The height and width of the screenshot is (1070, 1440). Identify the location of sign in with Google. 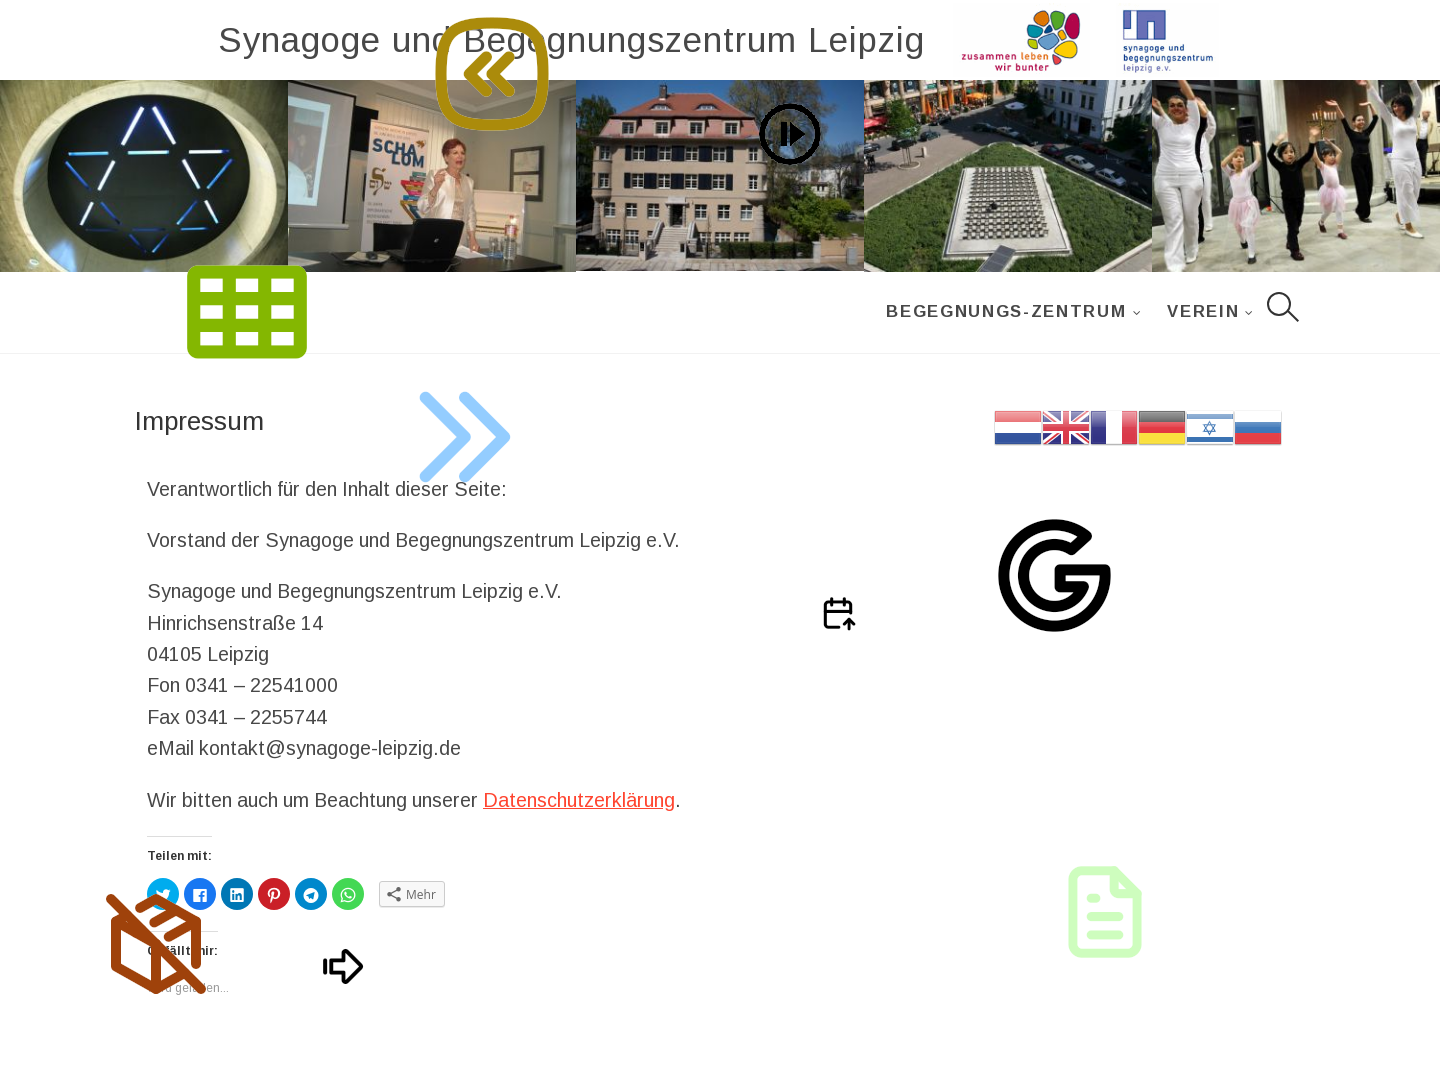
(1054, 575).